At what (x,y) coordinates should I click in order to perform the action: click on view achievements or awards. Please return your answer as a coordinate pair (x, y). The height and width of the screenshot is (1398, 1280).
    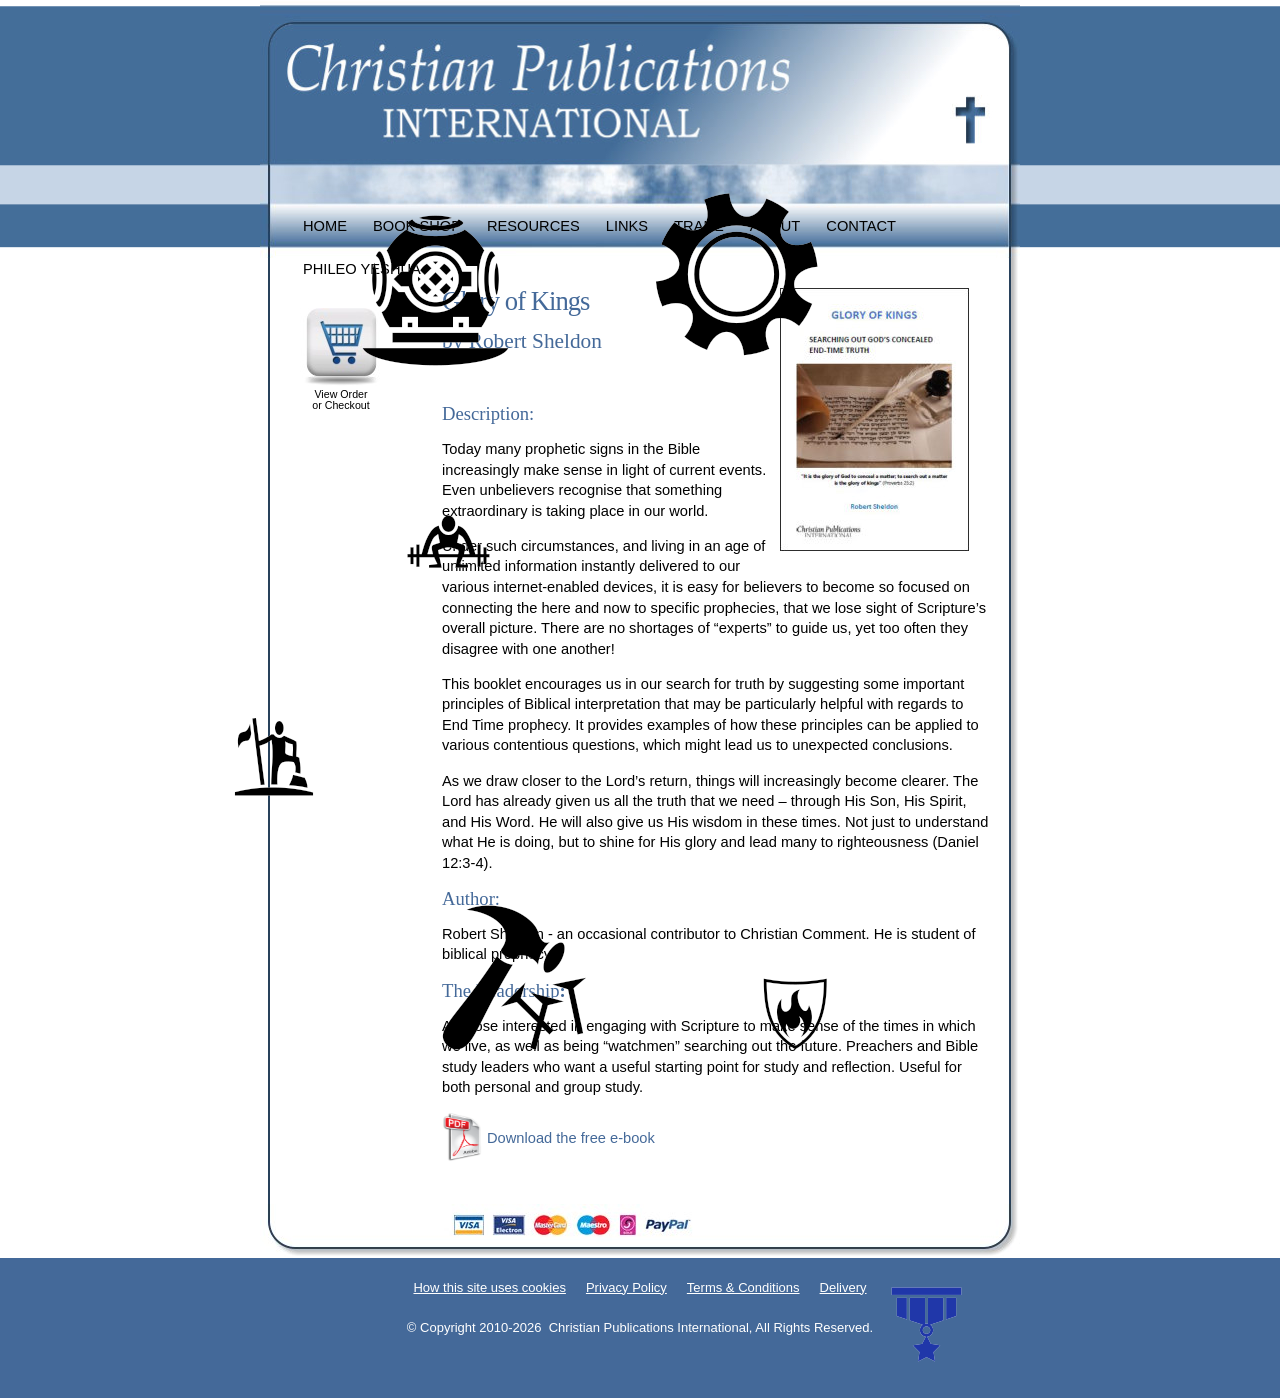
    Looking at the image, I should click on (926, 1324).